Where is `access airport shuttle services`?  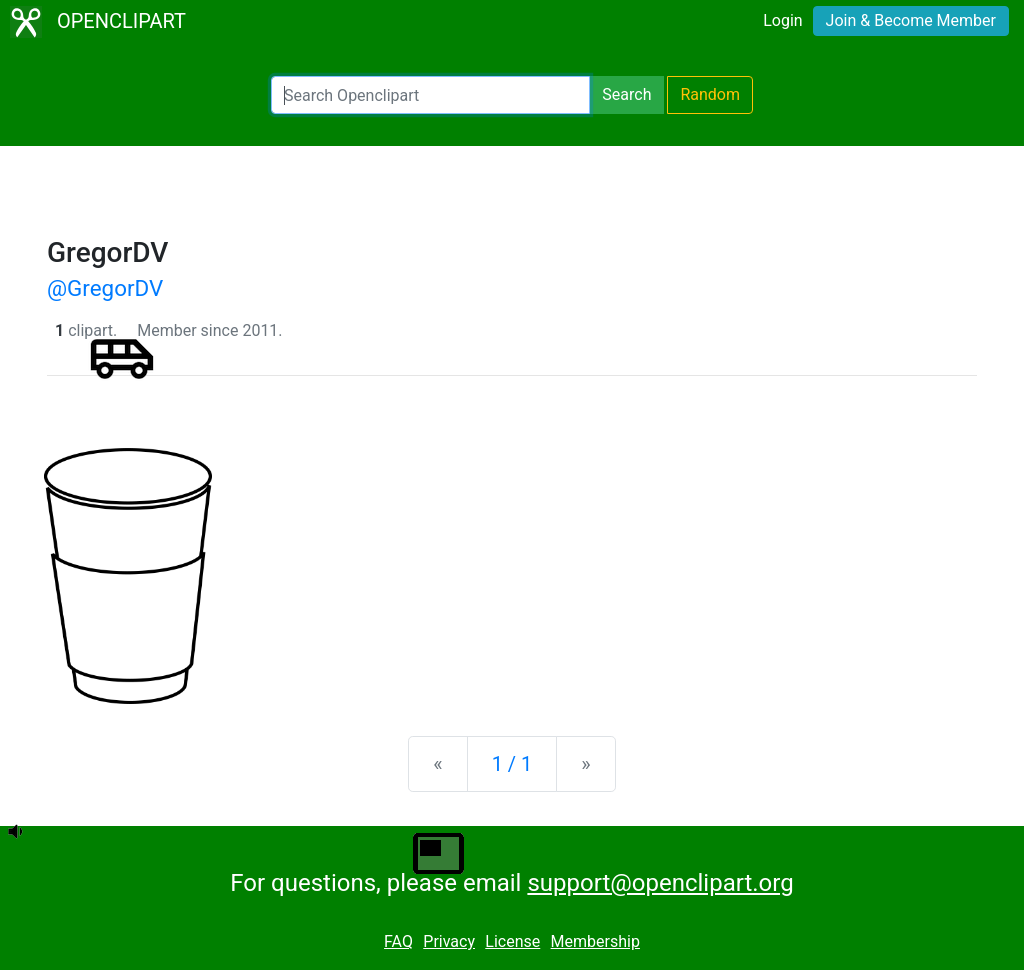 access airport shuttle services is located at coordinates (122, 359).